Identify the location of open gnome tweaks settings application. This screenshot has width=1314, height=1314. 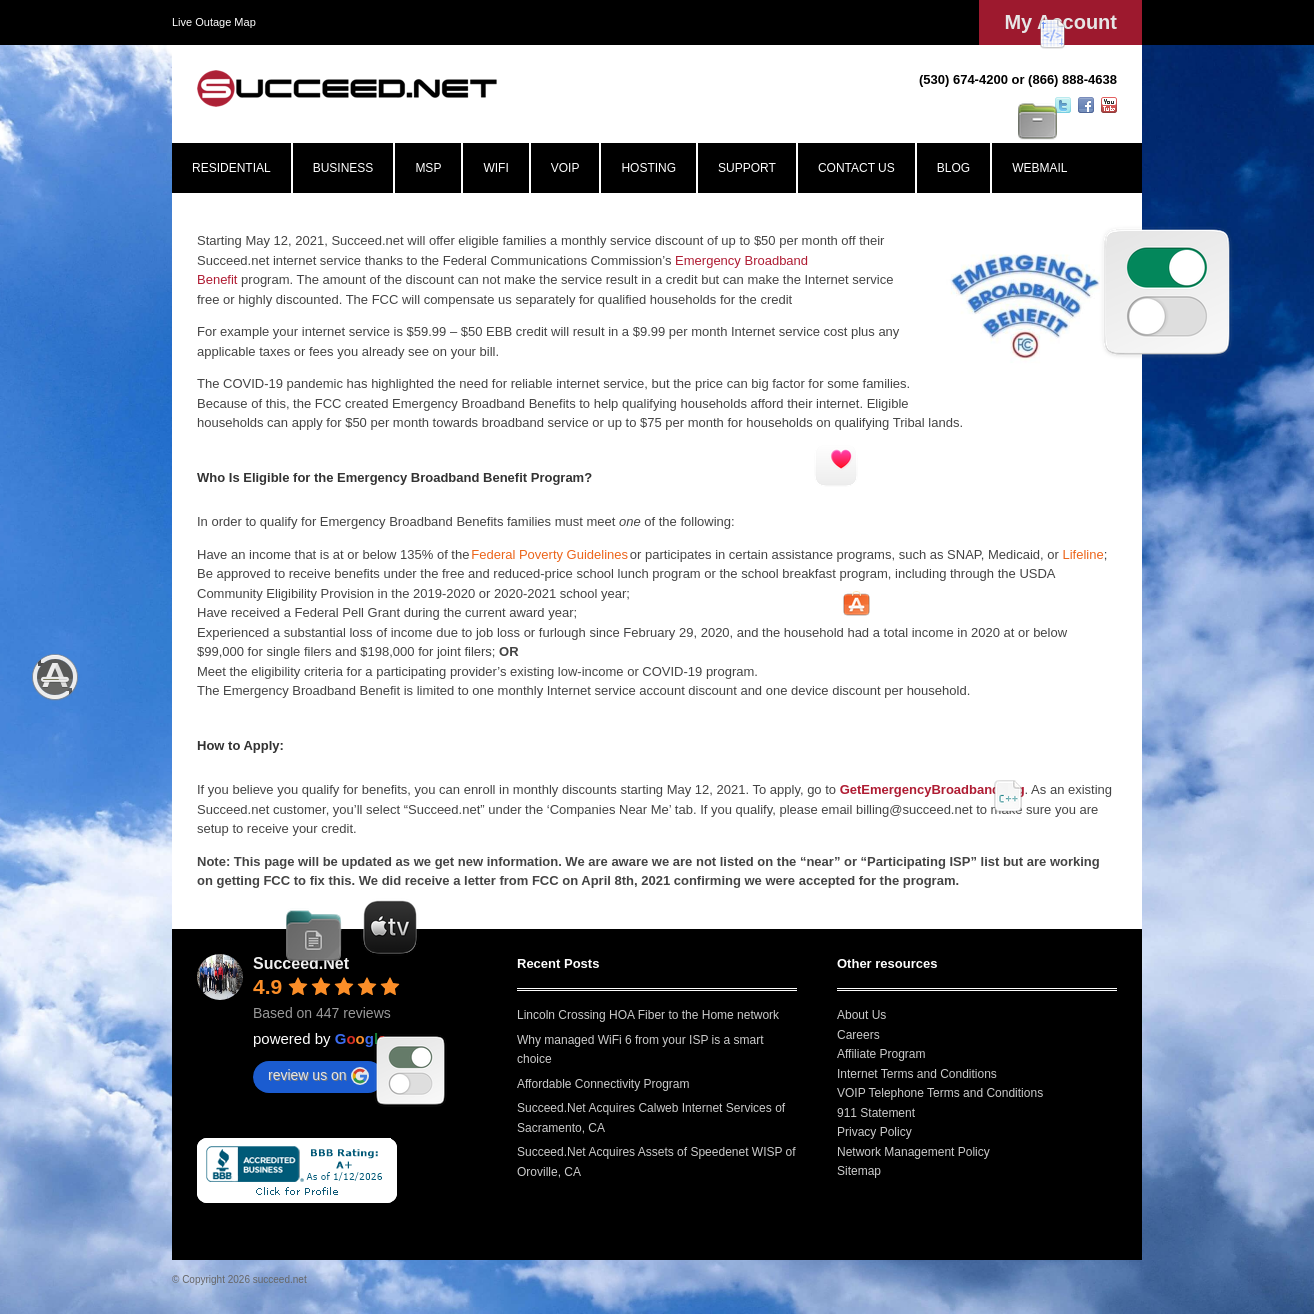
(1167, 292).